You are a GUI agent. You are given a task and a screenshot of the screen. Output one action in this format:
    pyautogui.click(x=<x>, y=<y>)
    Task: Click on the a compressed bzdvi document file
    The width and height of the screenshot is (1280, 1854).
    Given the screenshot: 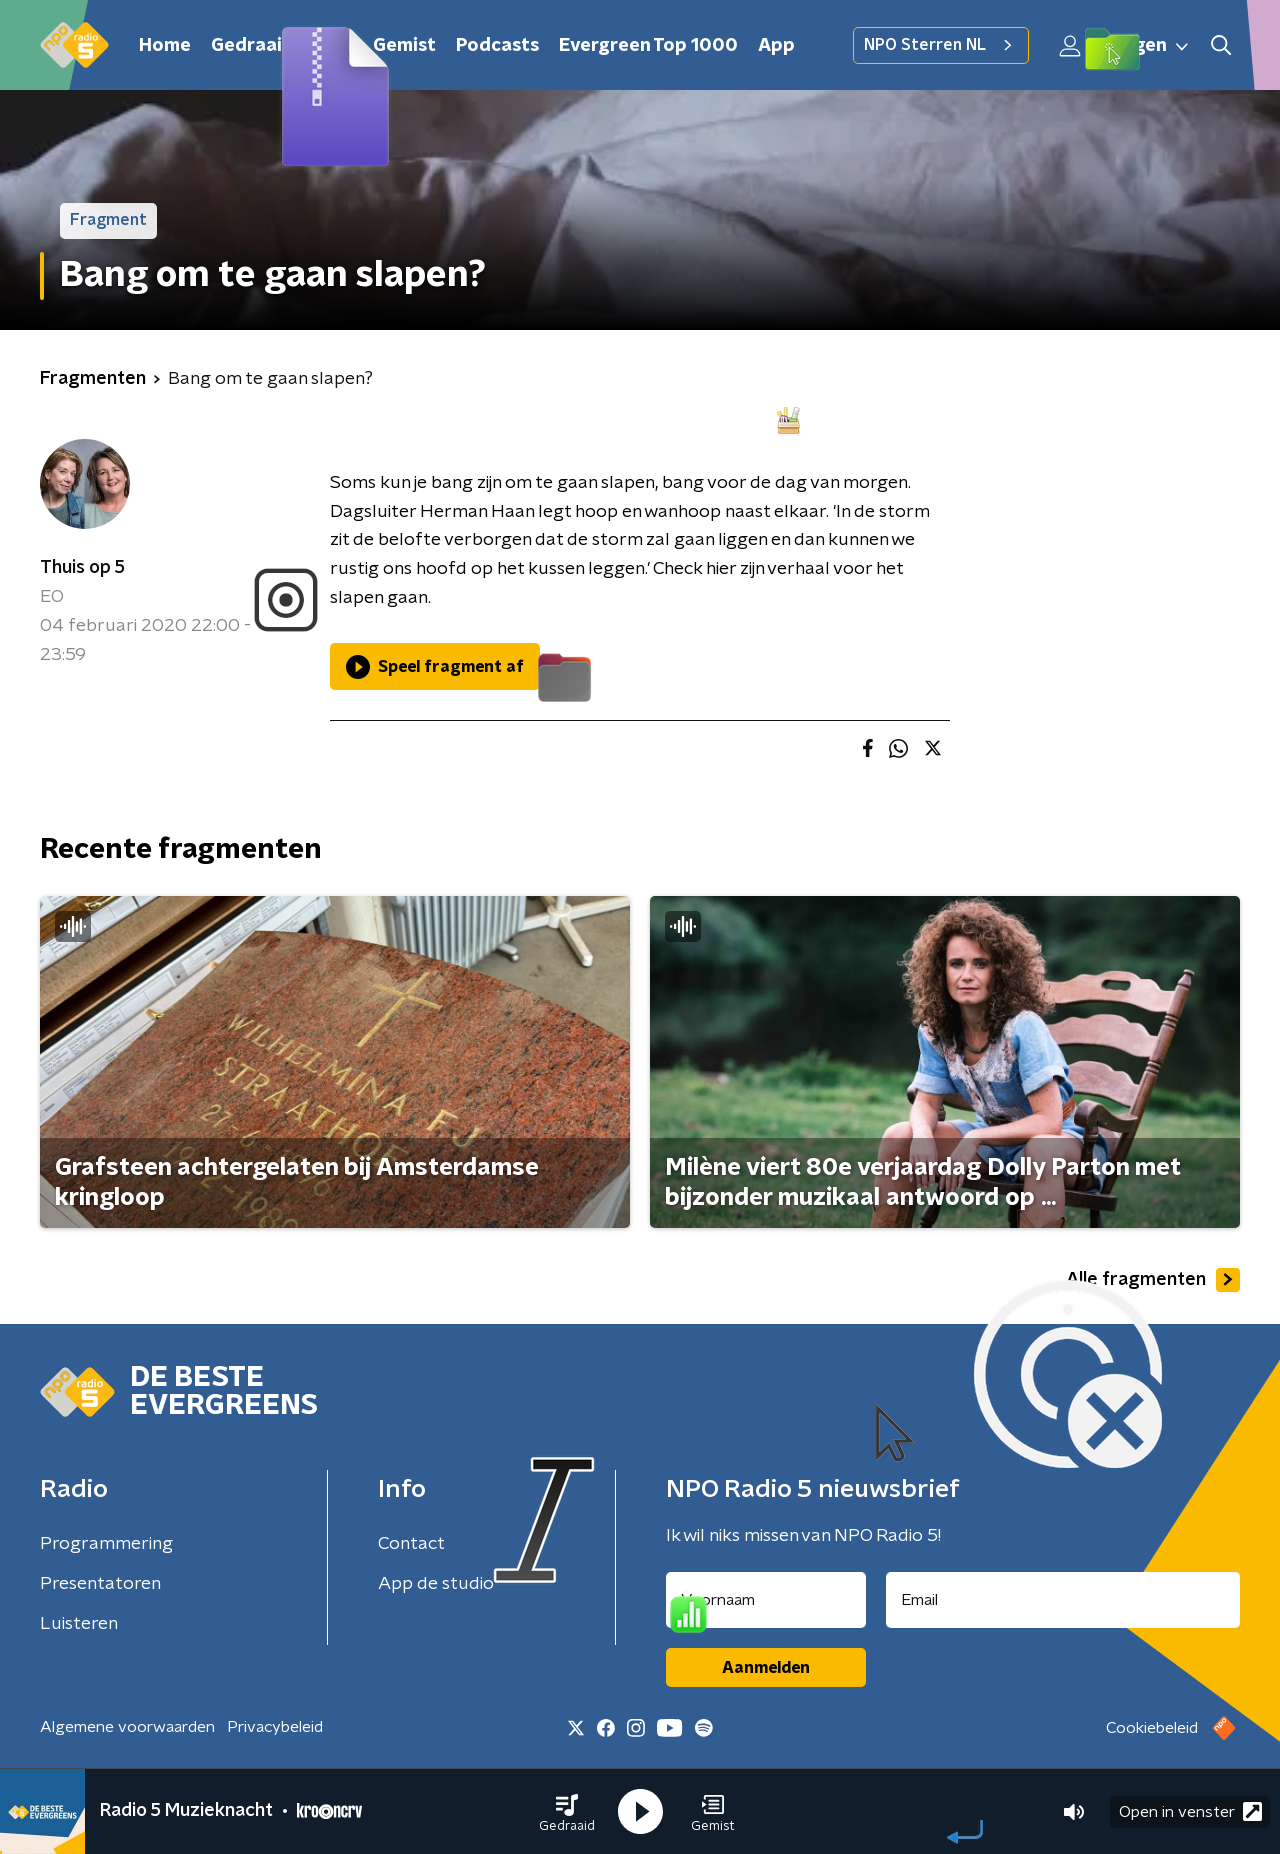 What is the action you would take?
    pyautogui.click(x=335, y=99)
    